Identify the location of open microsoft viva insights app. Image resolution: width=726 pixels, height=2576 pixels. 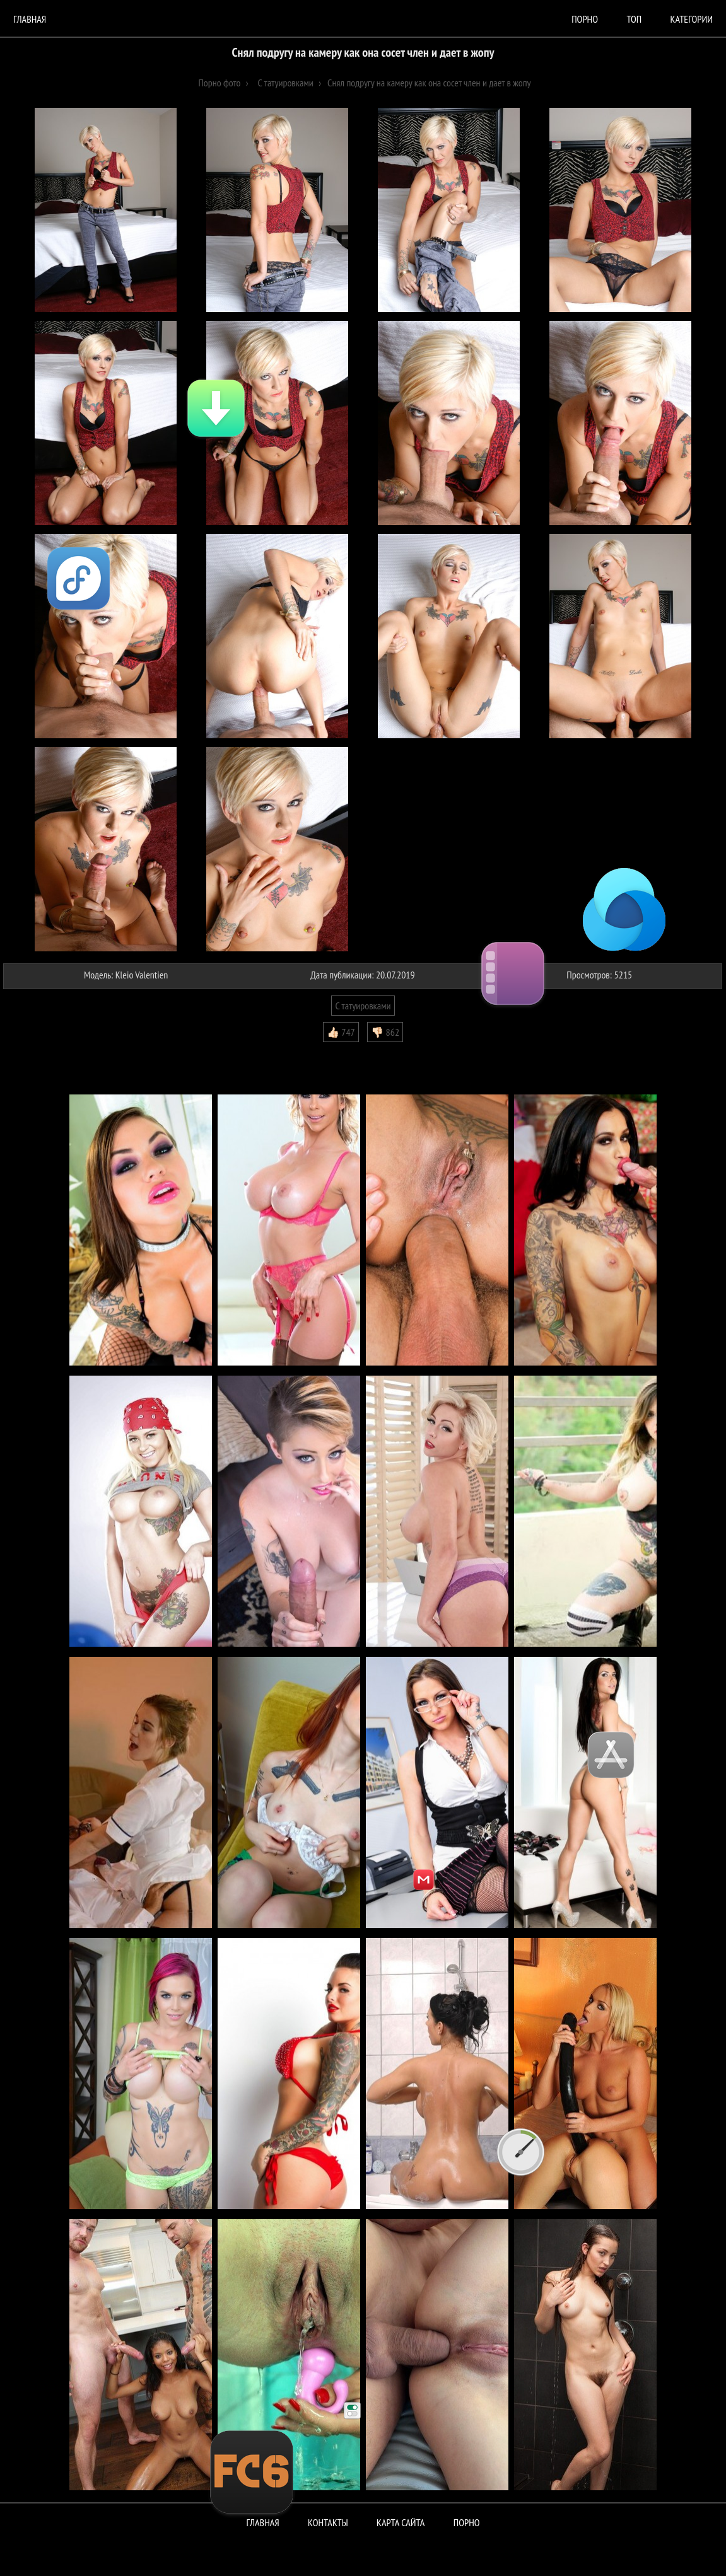
(624, 909).